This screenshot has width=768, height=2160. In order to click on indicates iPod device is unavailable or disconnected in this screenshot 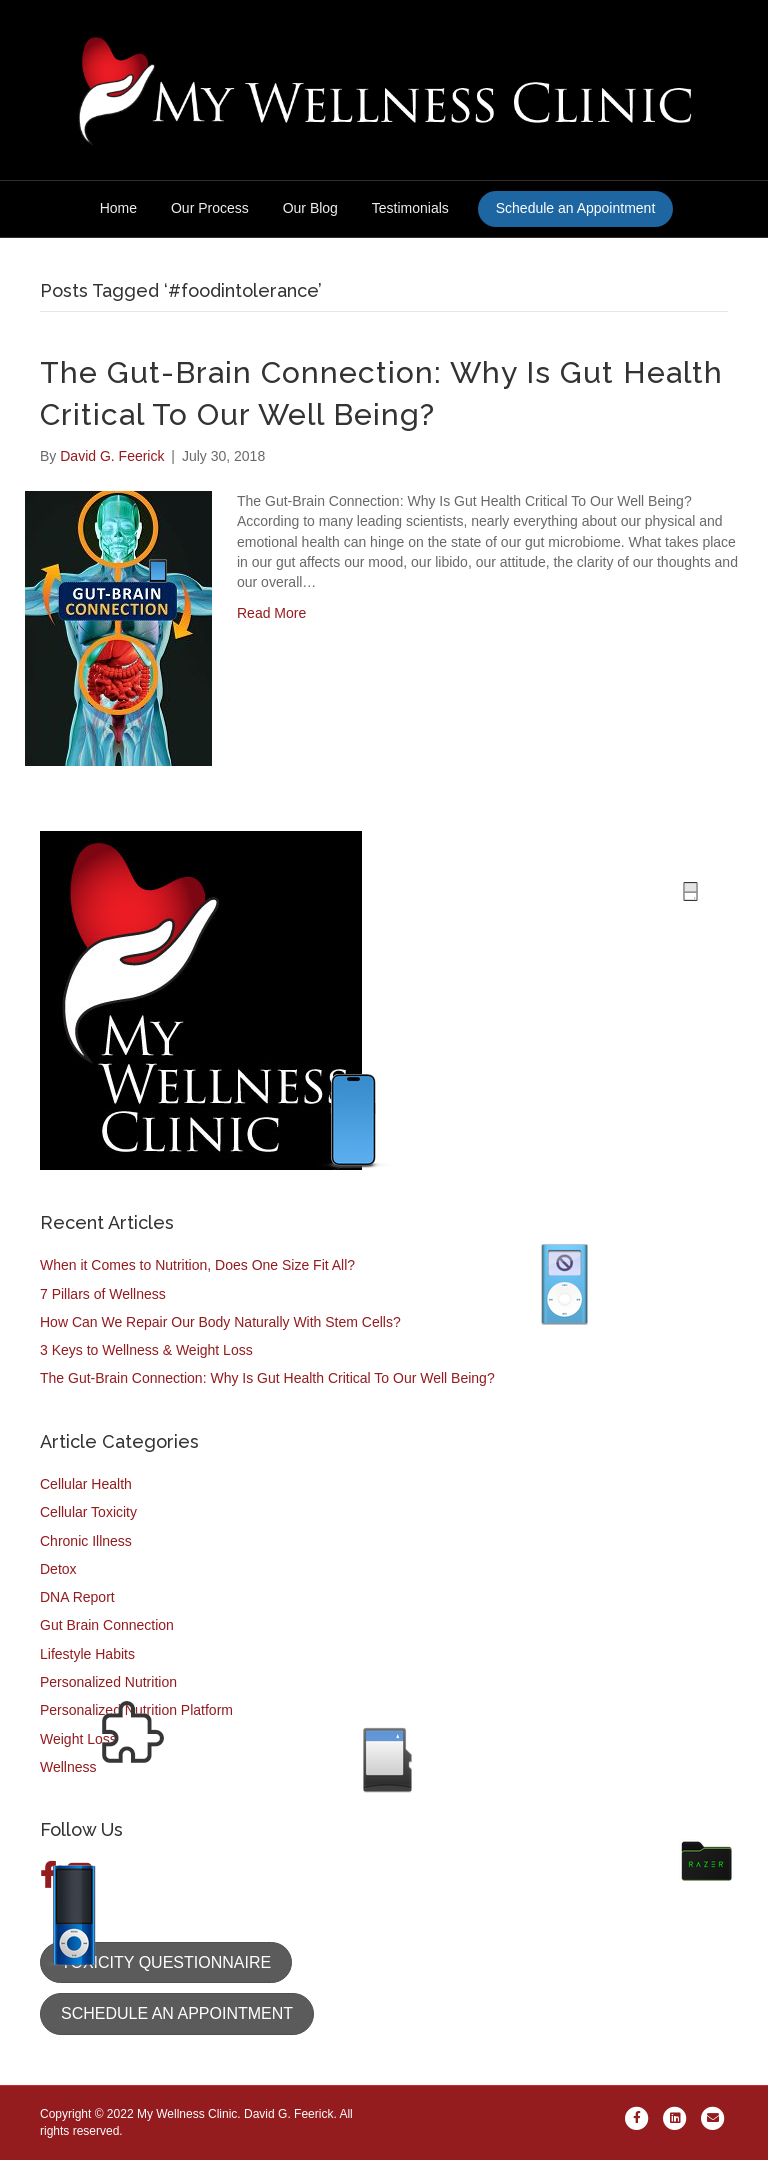, I will do `click(564, 1284)`.